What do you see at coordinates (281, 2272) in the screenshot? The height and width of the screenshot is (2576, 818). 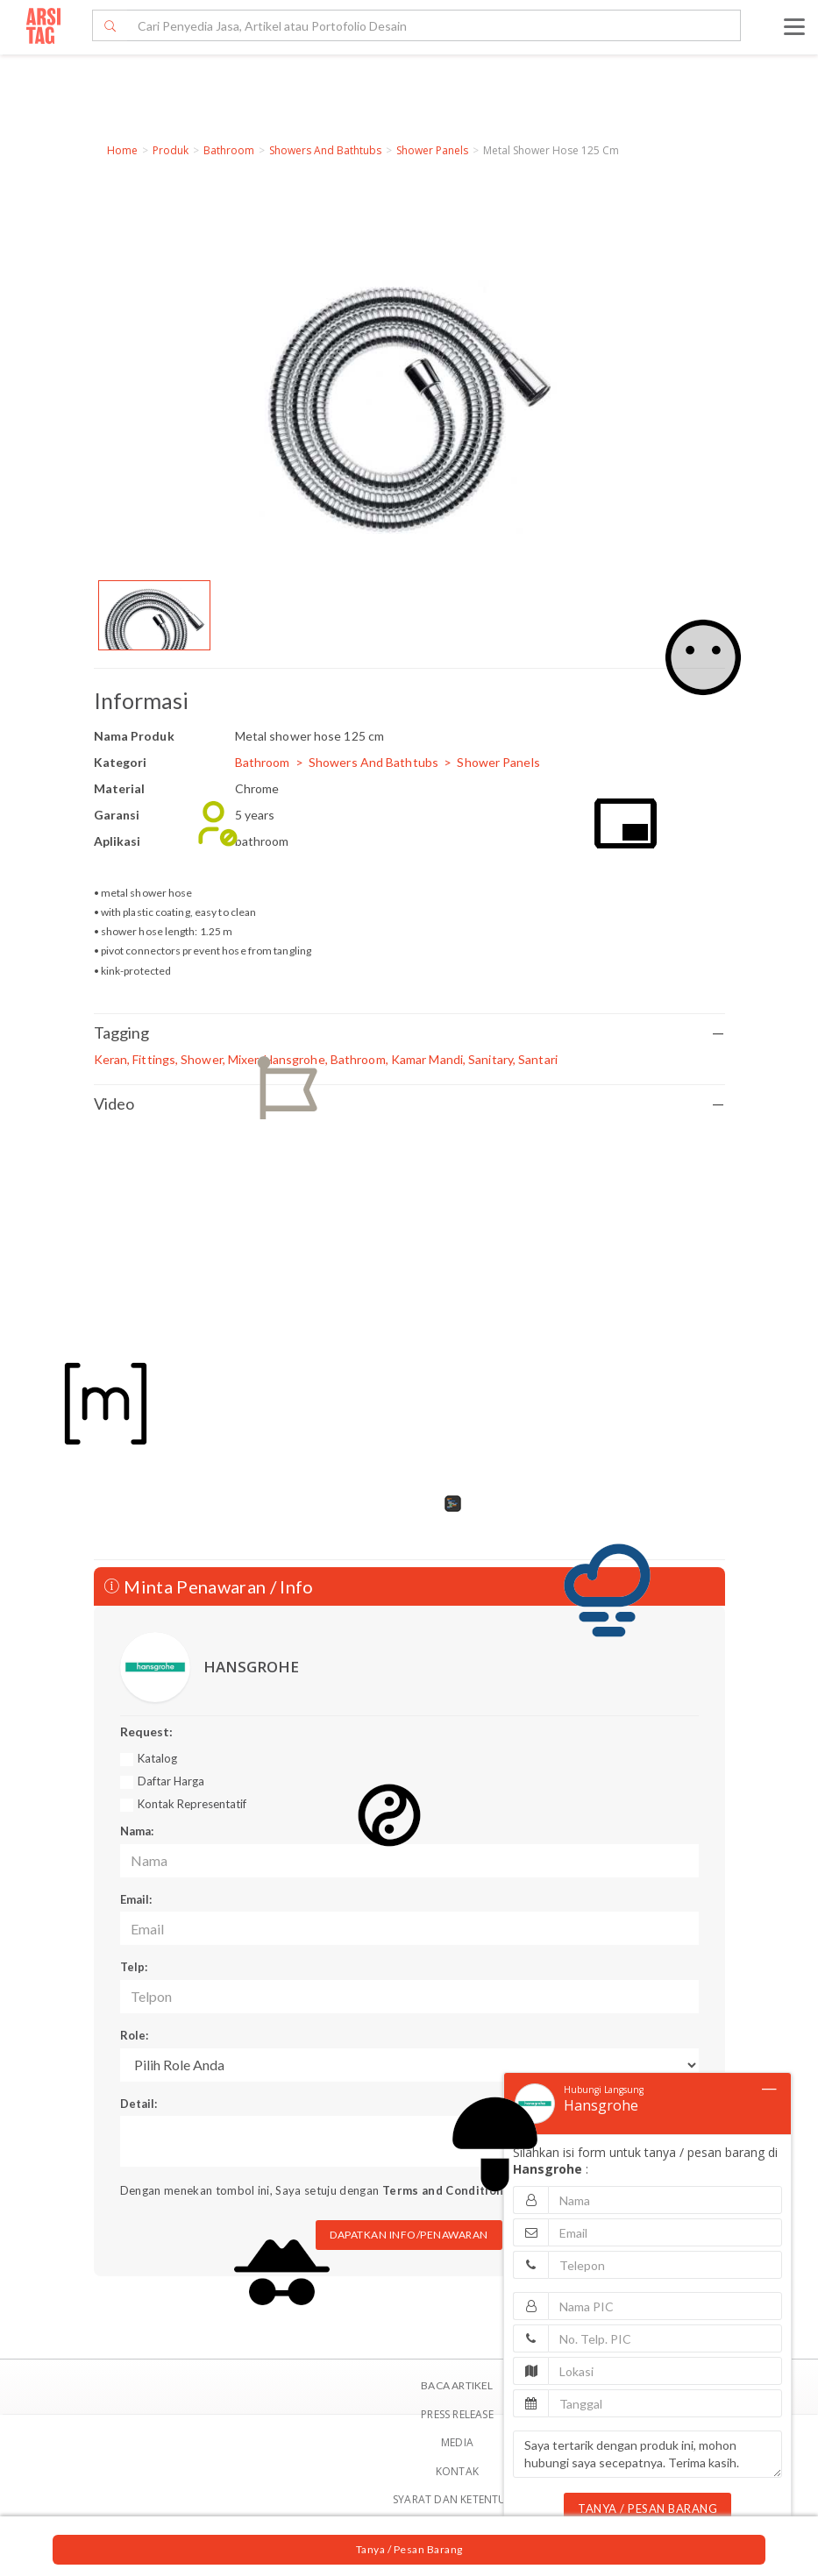 I see `enable incognito or private browsing mode` at bounding box center [281, 2272].